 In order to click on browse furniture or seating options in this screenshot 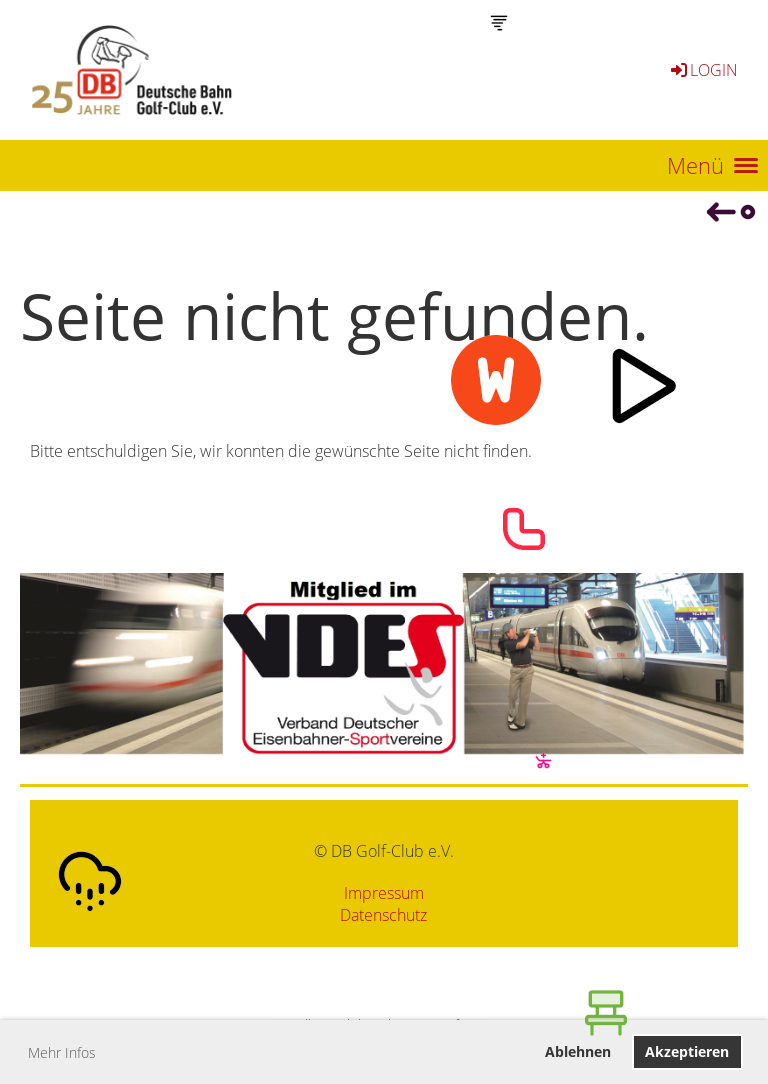, I will do `click(606, 1013)`.